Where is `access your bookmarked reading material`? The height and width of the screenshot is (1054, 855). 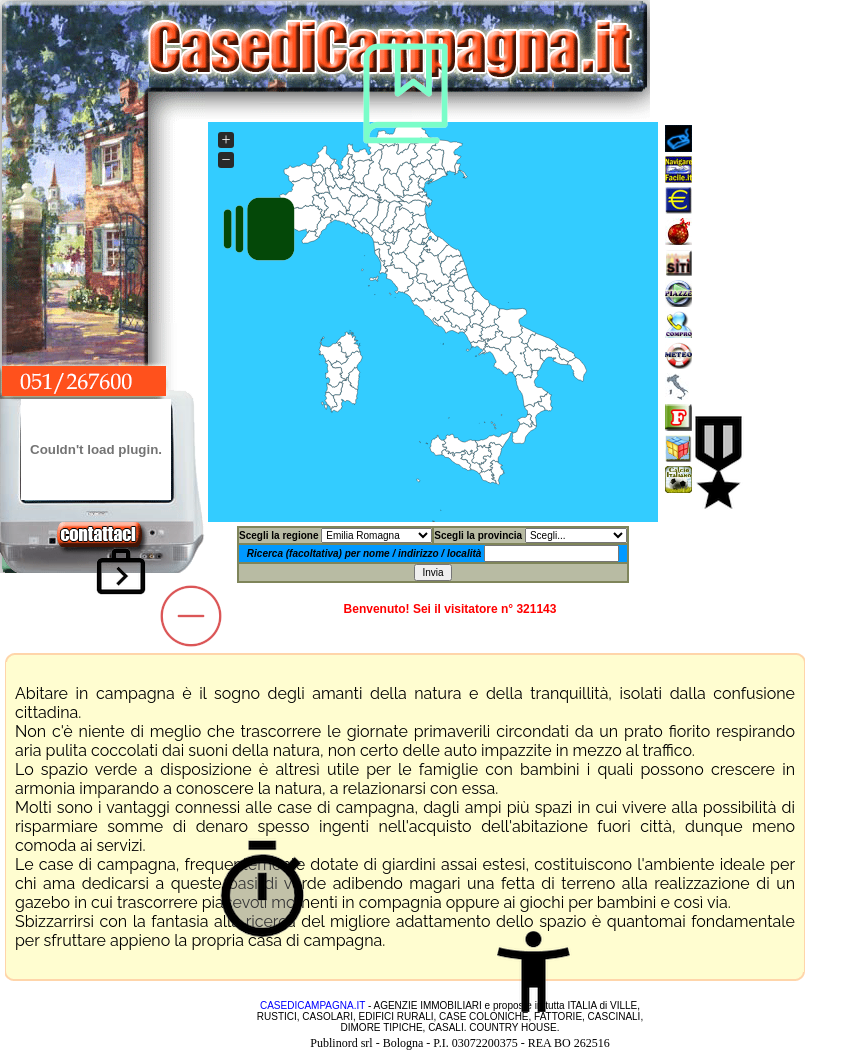 access your bookmarked reading material is located at coordinates (405, 93).